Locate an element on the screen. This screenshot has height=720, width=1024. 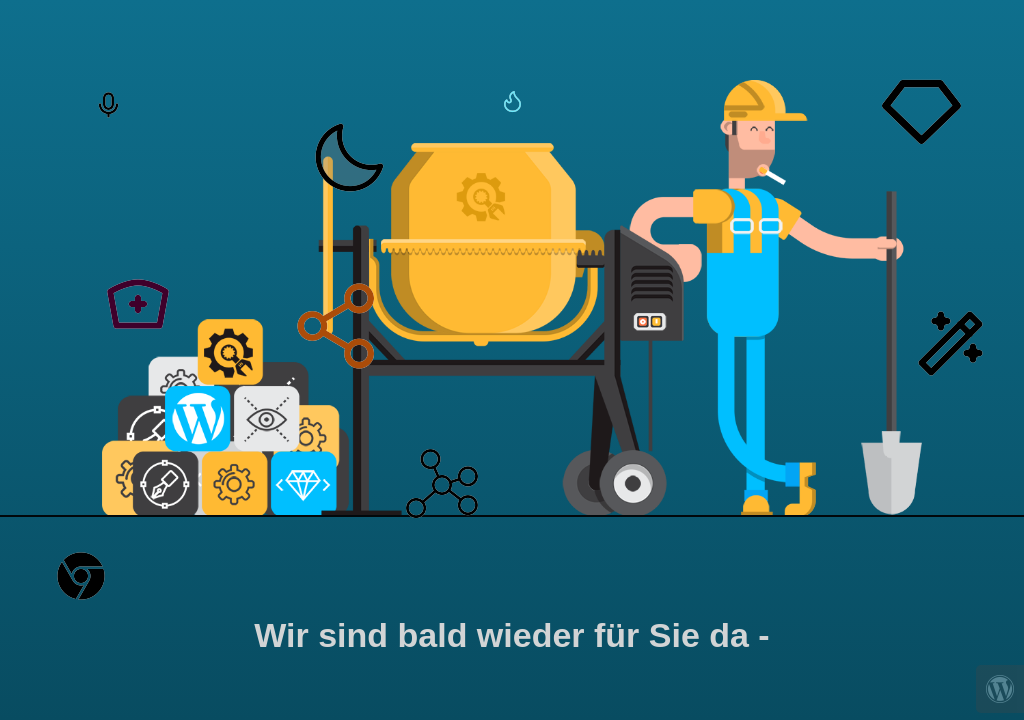
share content to other apps or platforms is located at coordinates (340, 326).